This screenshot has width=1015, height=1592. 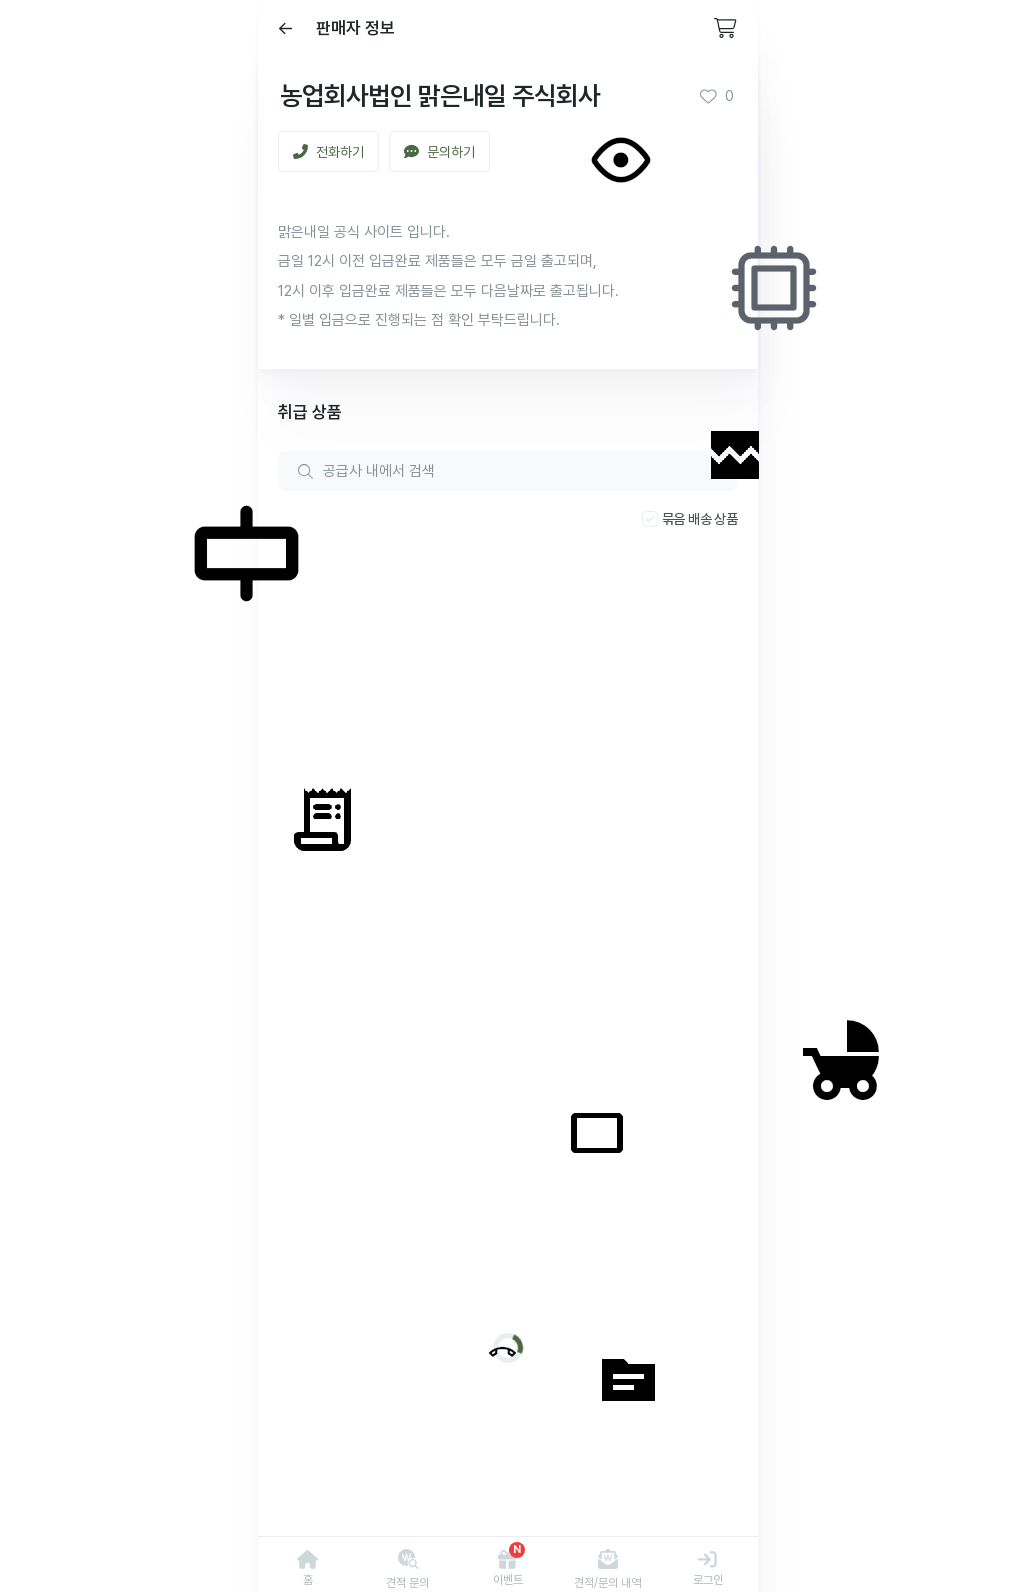 What do you see at coordinates (735, 455) in the screenshot?
I see `indicates image failed to load` at bounding box center [735, 455].